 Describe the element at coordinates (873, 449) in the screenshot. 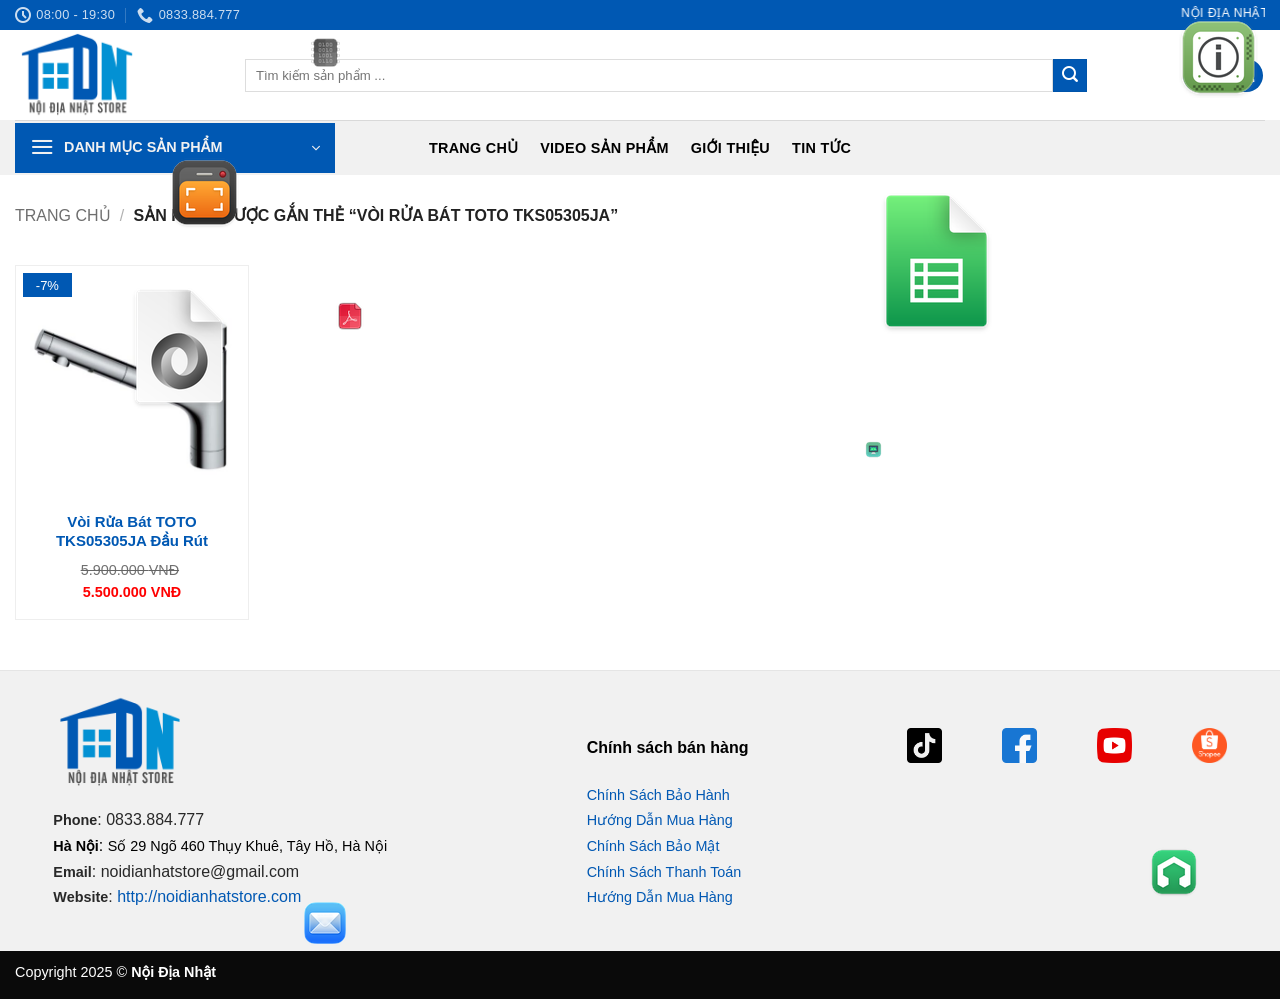

I see `launch qtscrcpy to mirror android device to desktop` at that location.